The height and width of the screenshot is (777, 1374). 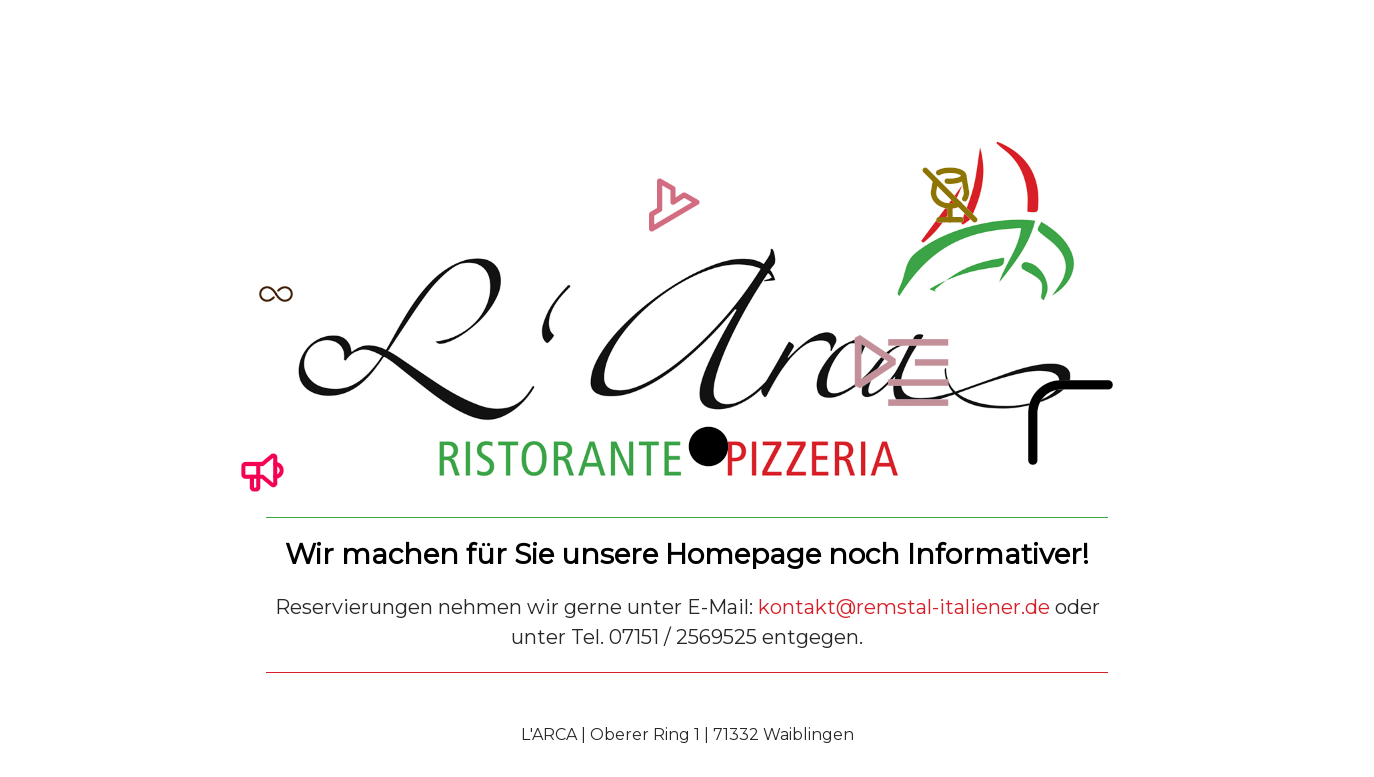 What do you see at coordinates (1070, 422) in the screenshot?
I see `apply rounded corners to a selected element` at bounding box center [1070, 422].